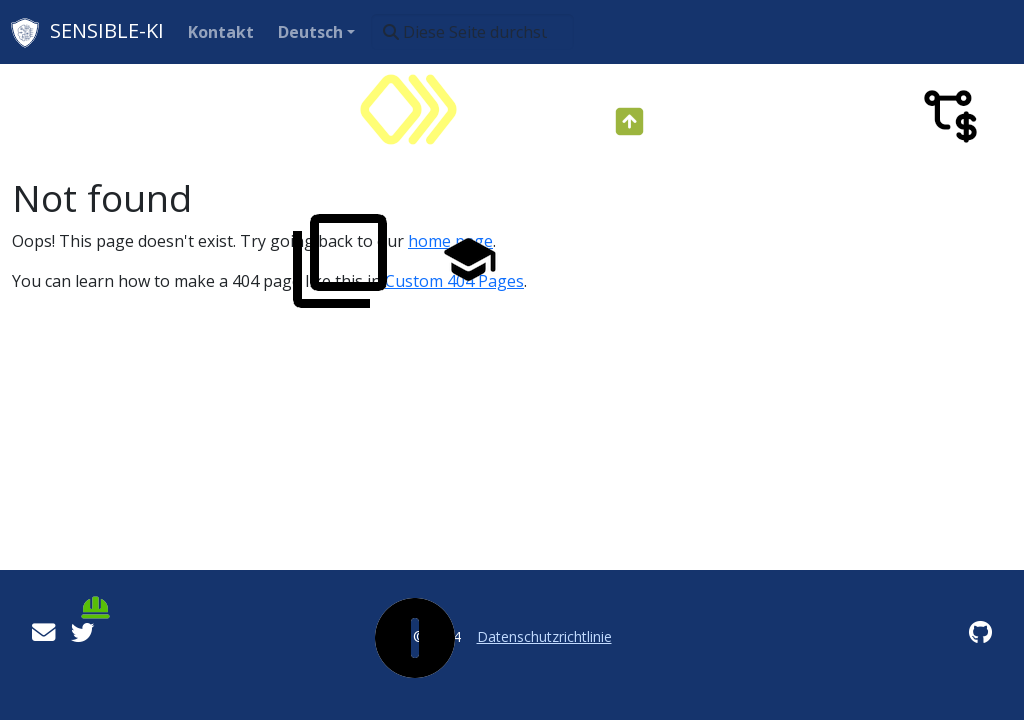 This screenshot has height=720, width=1024. What do you see at coordinates (95, 607) in the screenshot?
I see `access construction or building projects` at bounding box center [95, 607].